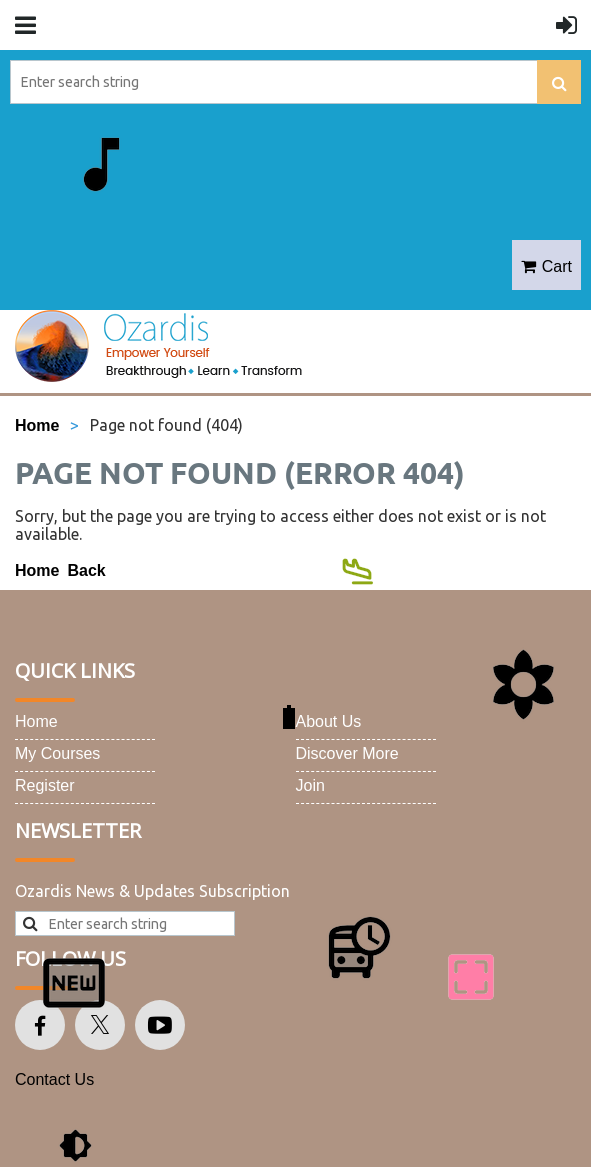 This screenshot has width=591, height=1167. I want to click on indicates battery is fully charged, so click(289, 717).